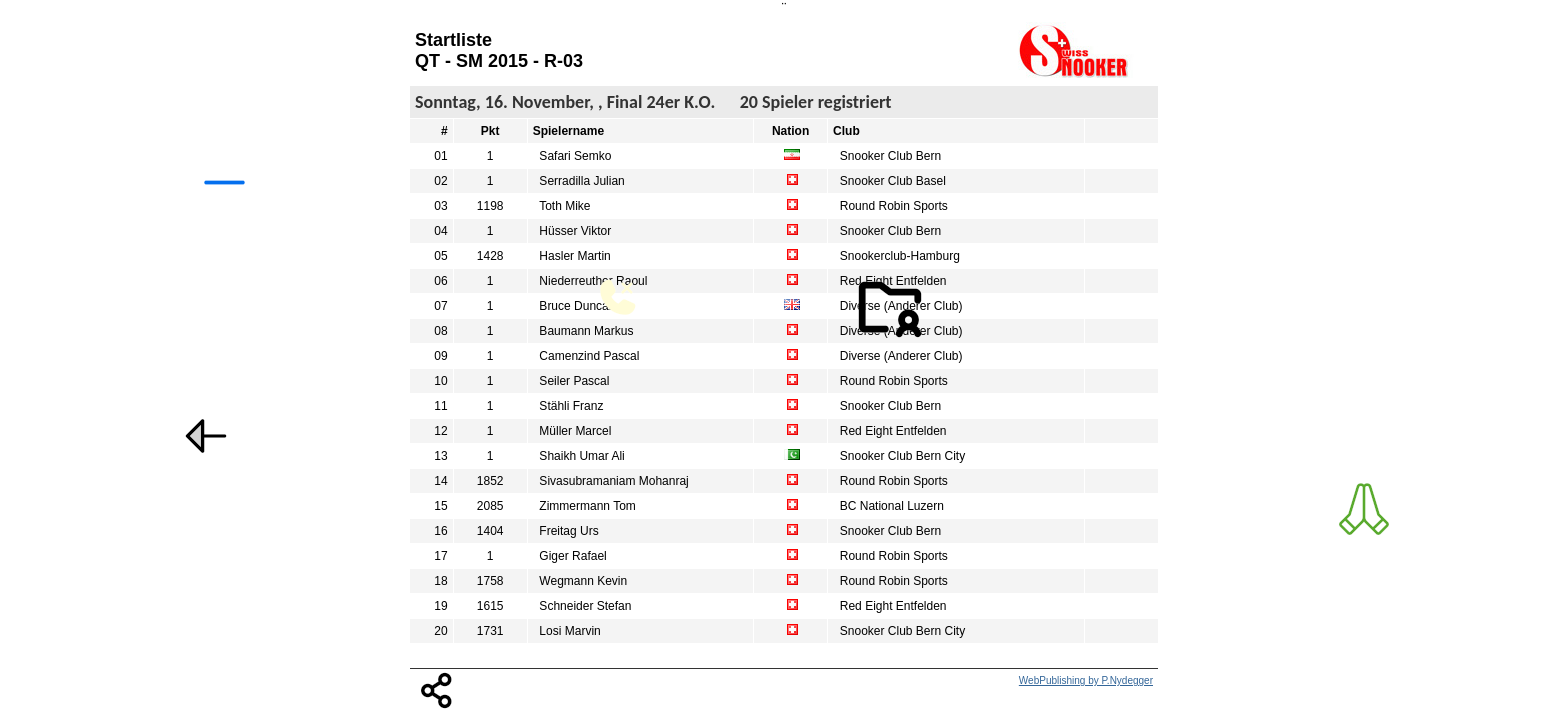 The image size is (1568, 720). I want to click on go back to previous screen, so click(206, 436).